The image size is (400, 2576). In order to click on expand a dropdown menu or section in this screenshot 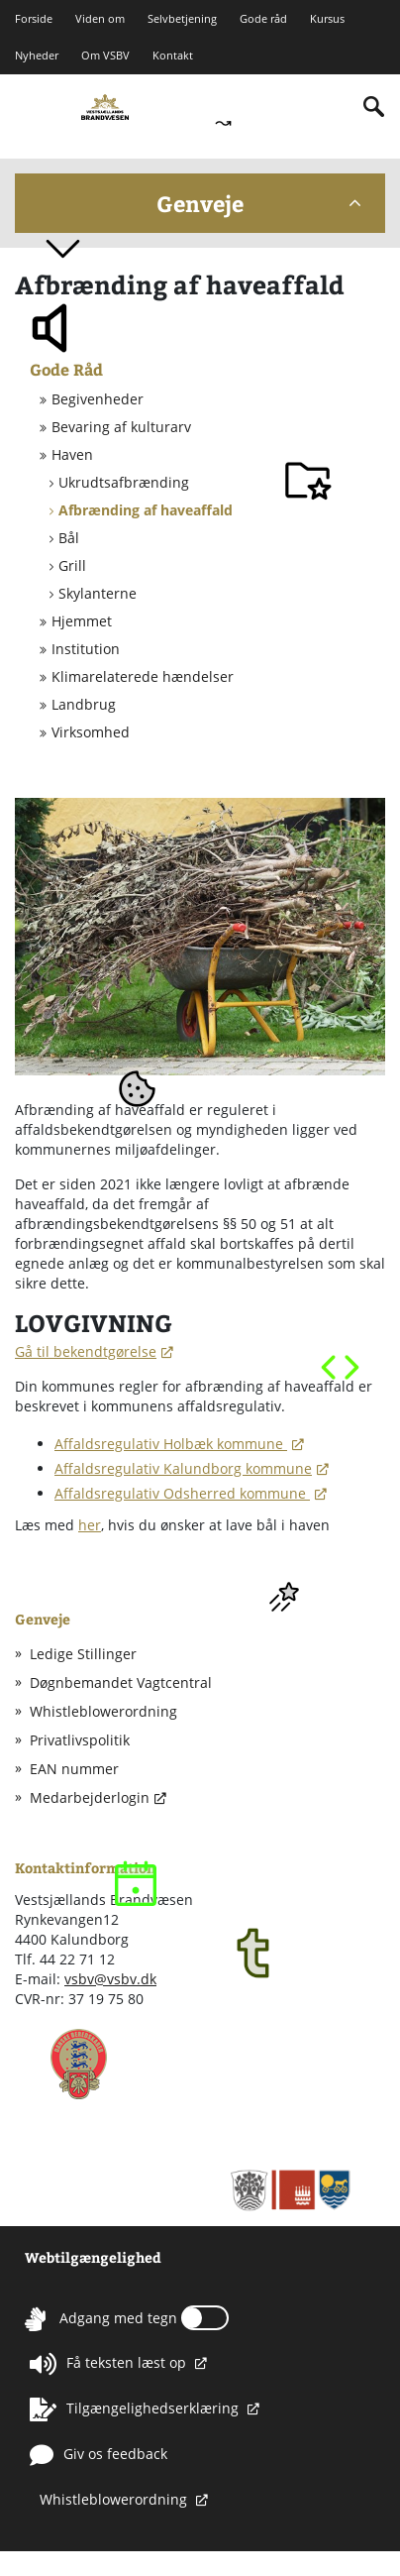, I will do `click(62, 247)`.